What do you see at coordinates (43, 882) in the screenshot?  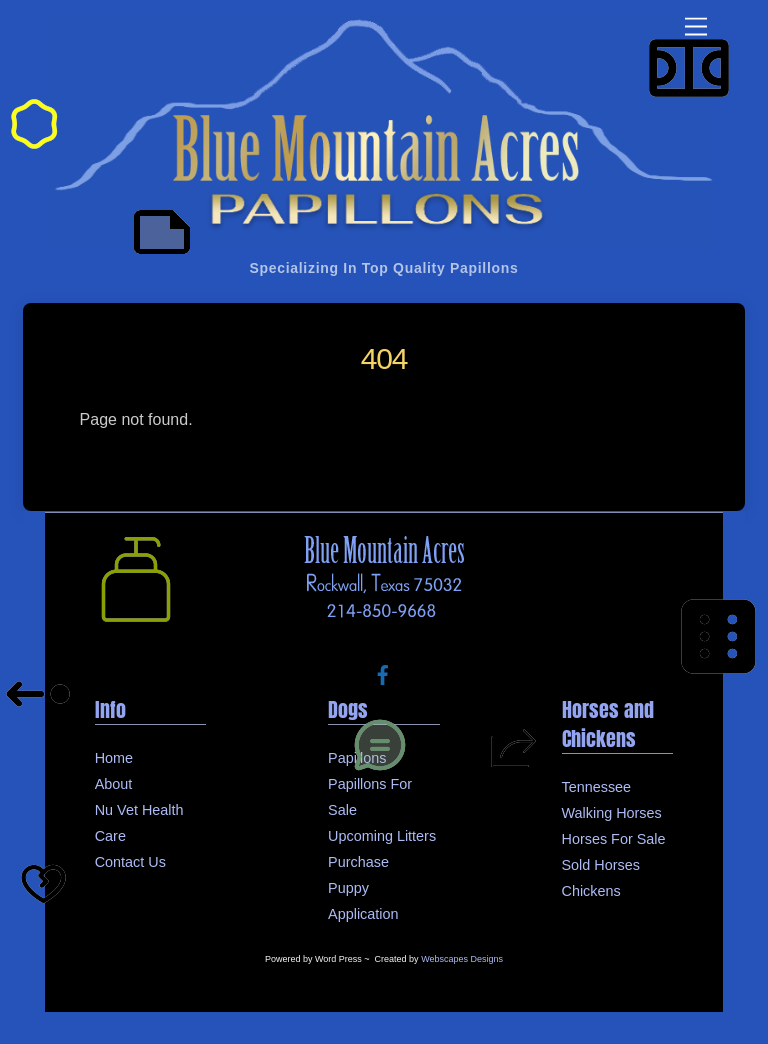 I see `indicates a broken heart or heartbreak status` at bounding box center [43, 882].